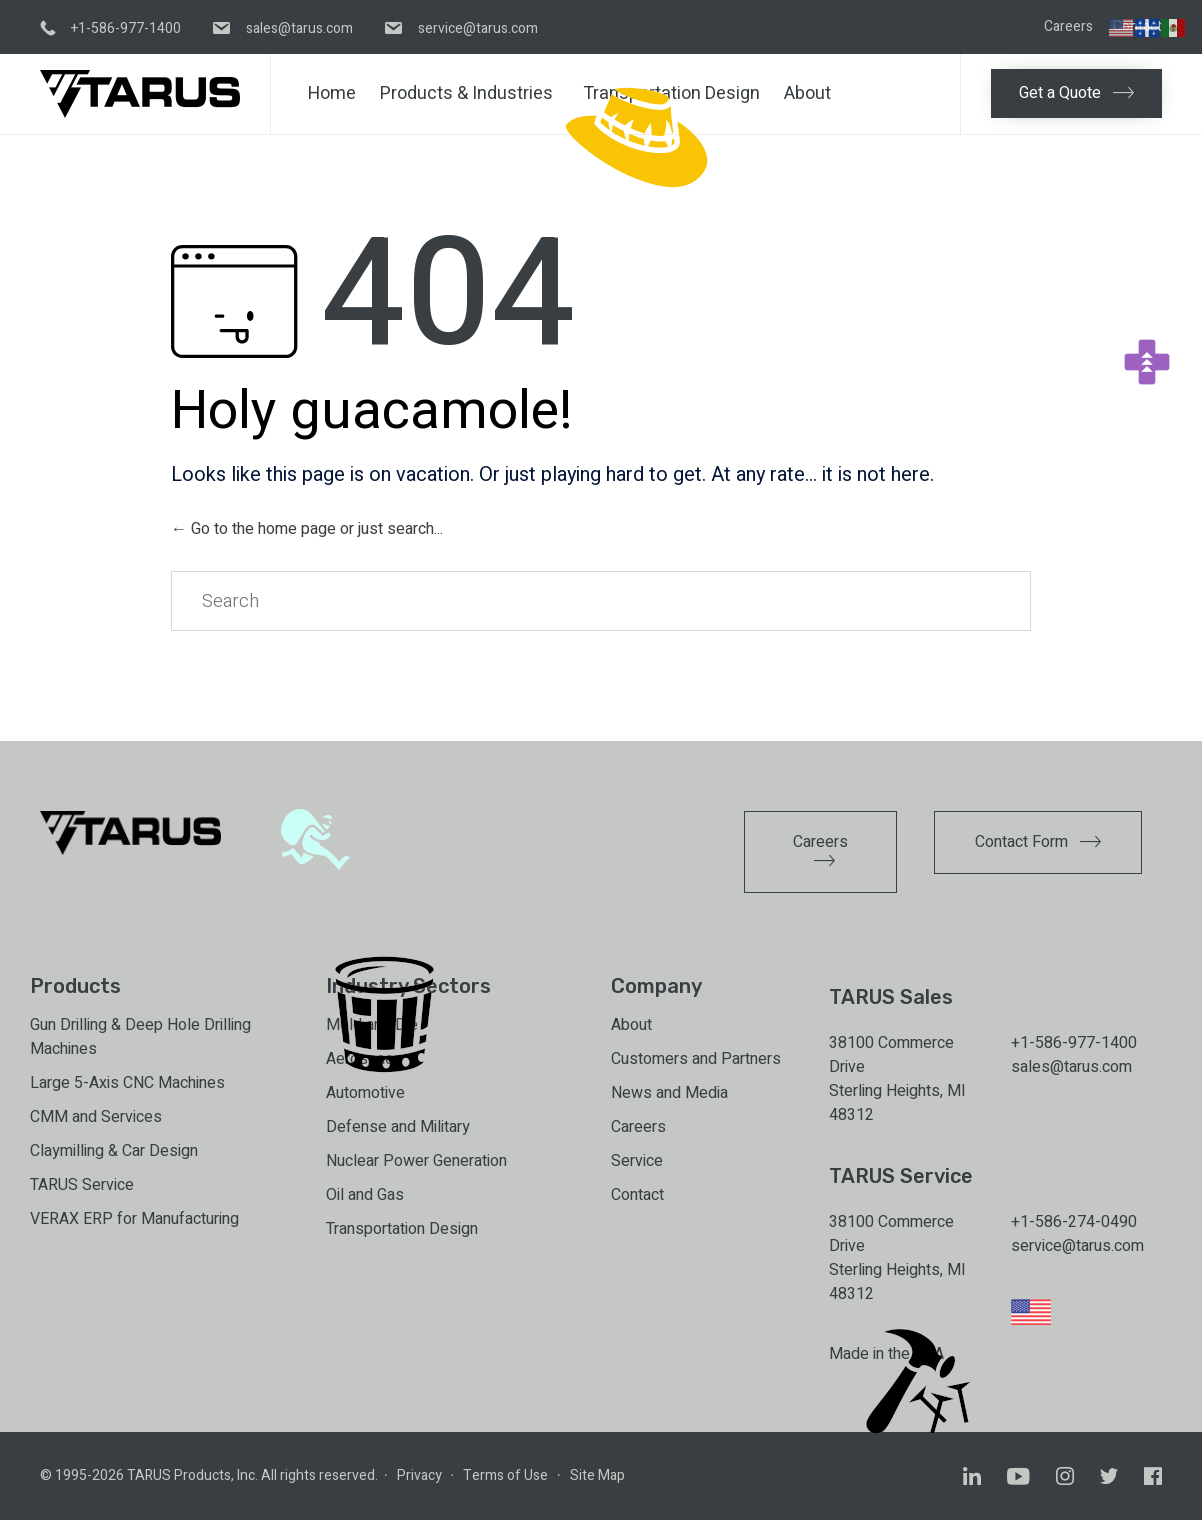  I want to click on access construction or building tools, so click(918, 1381).